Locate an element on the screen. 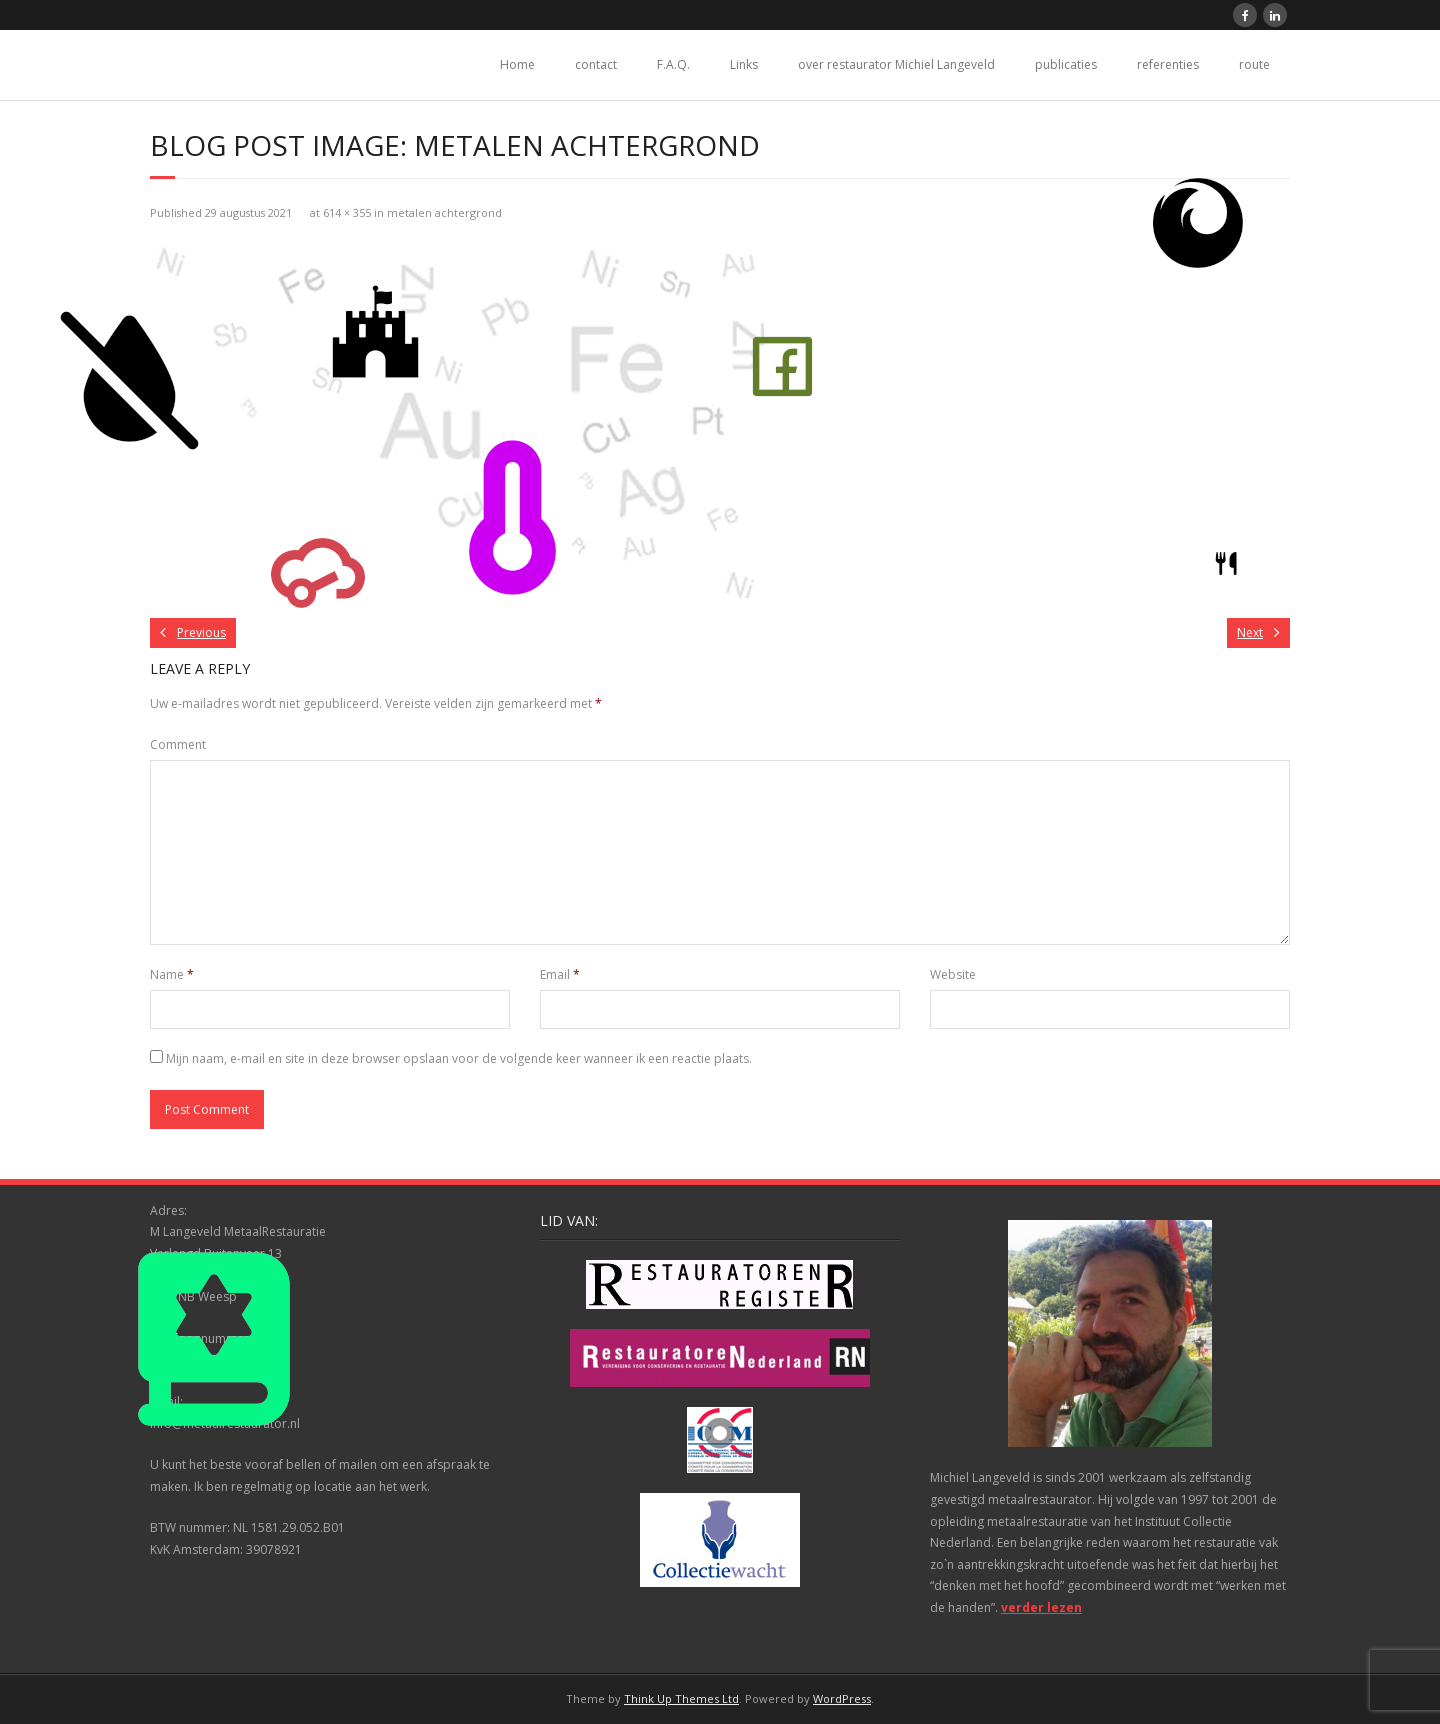  connect with Facebook is located at coordinates (782, 366).